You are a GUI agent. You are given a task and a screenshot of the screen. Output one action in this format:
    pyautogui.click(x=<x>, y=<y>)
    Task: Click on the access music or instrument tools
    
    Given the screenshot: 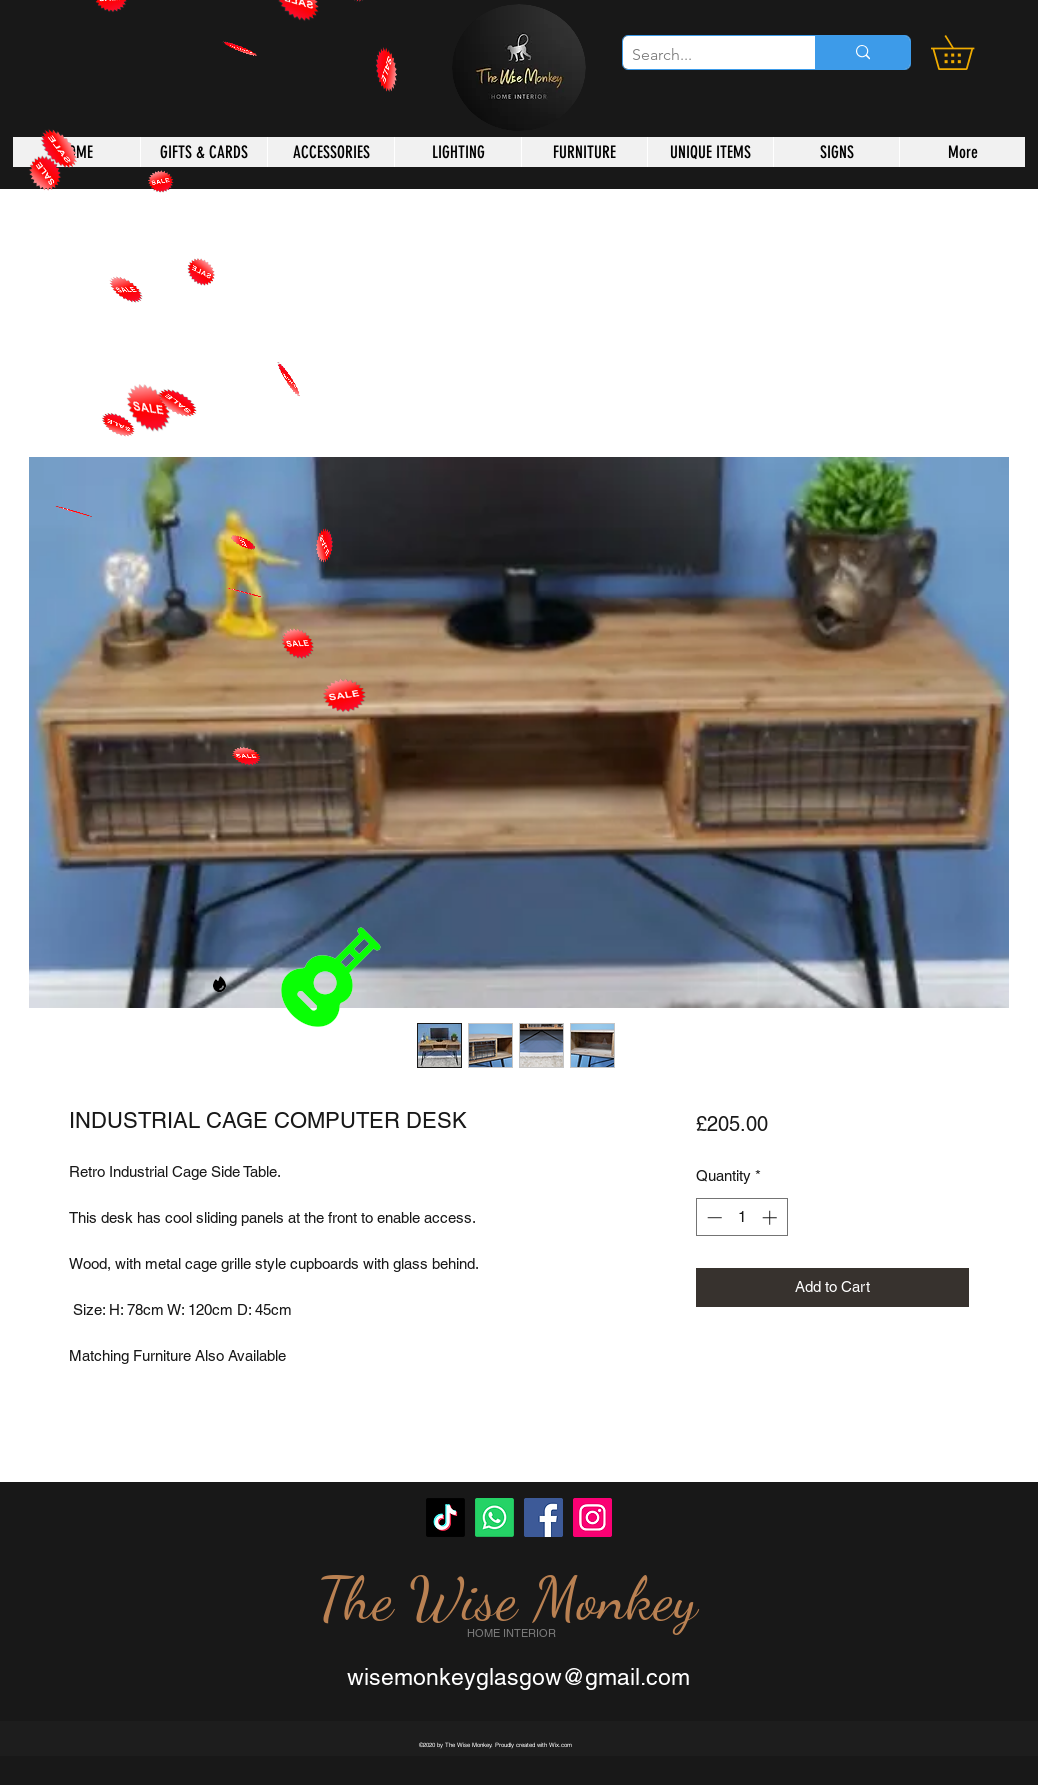 What is the action you would take?
    pyautogui.click(x=330, y=978)
    